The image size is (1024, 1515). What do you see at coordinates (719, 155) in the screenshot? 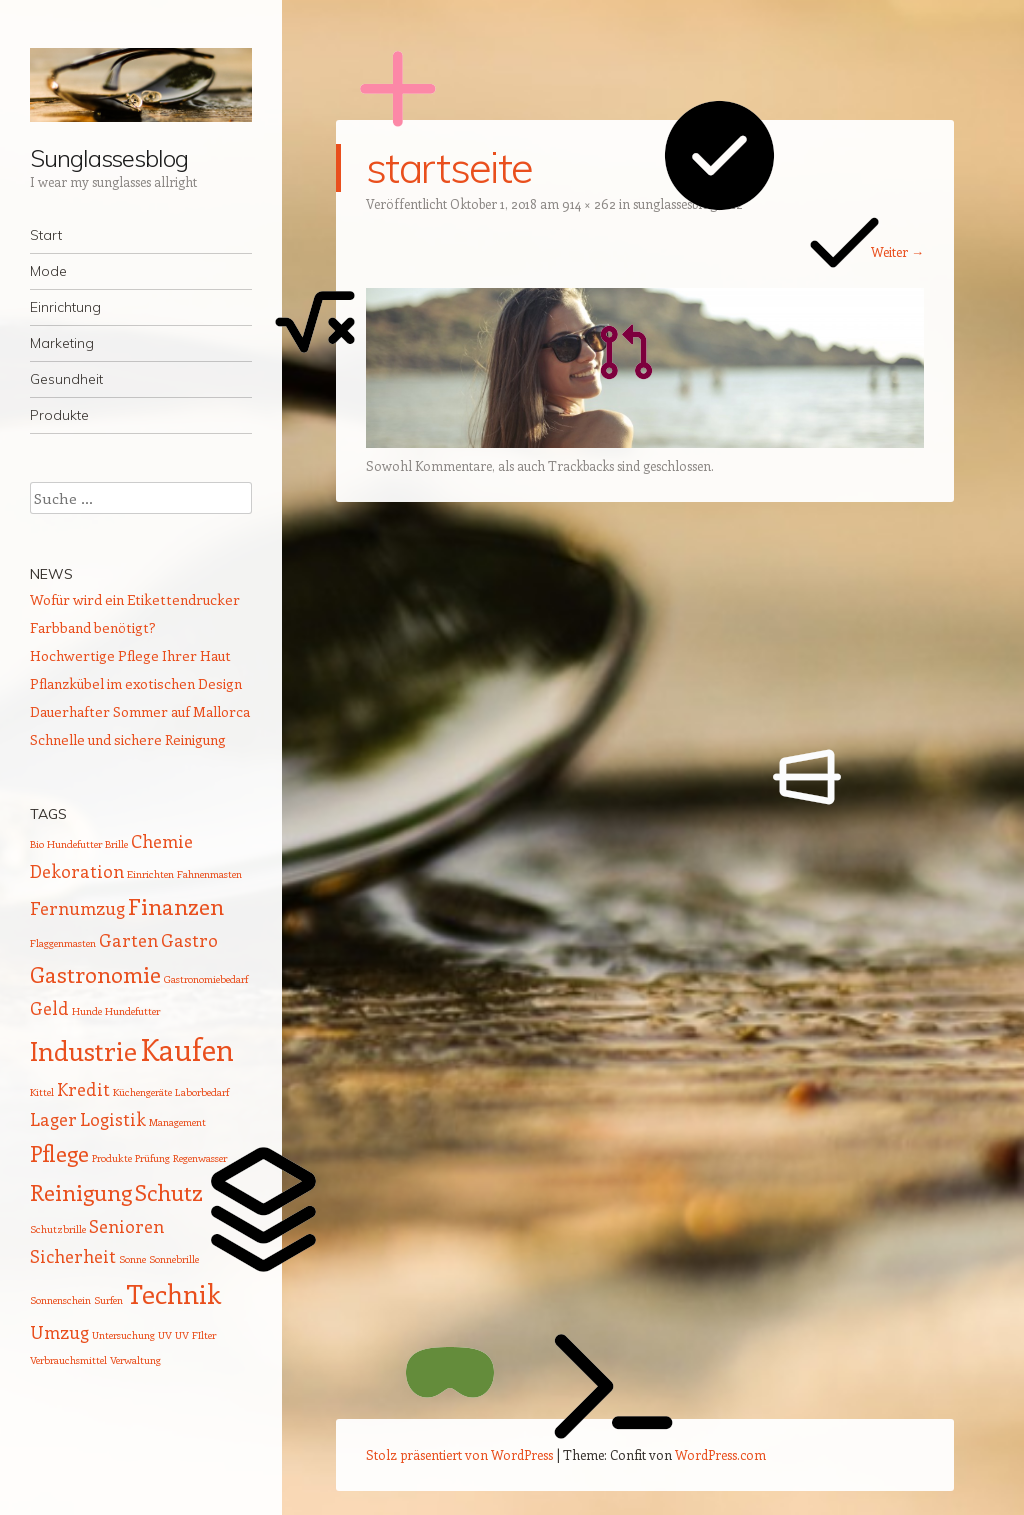
I see `indicates successful completion or confirmation` at bounding box center [719, 155].